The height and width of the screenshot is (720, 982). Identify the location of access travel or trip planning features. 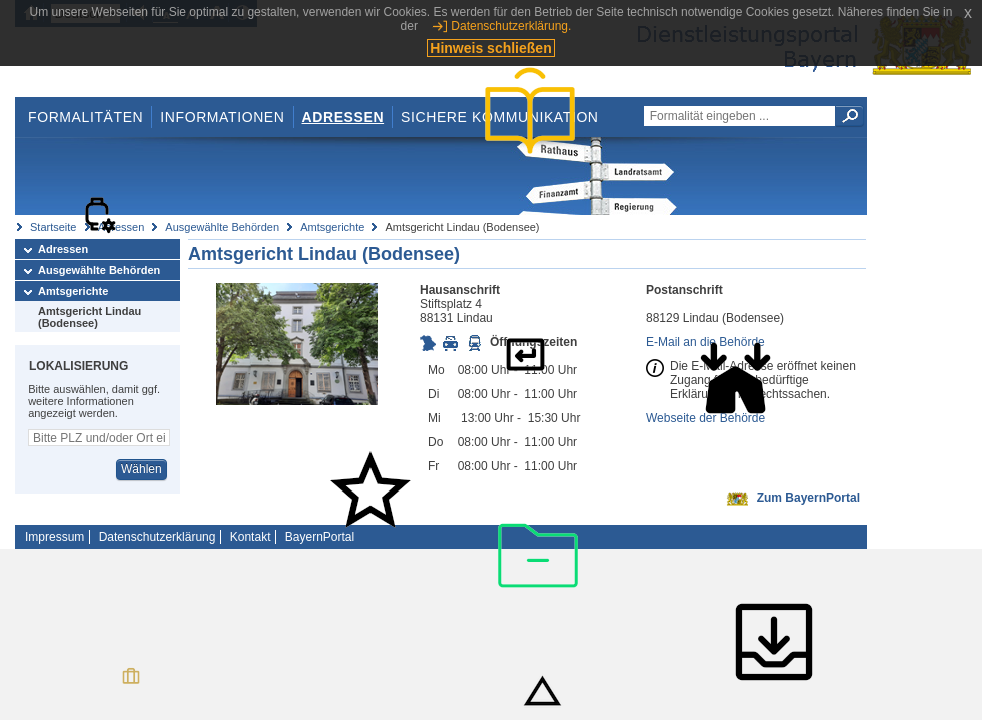
(131, 677).